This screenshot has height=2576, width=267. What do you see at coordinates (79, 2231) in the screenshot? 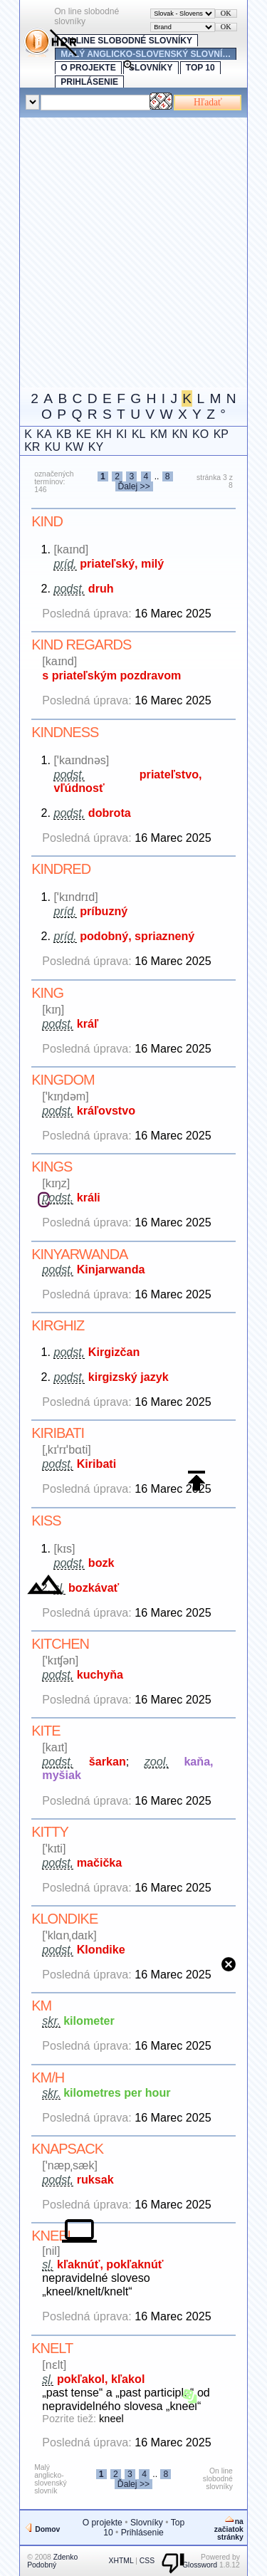
I see `access desktop or computer settings` at bounding box center [79, 2231].